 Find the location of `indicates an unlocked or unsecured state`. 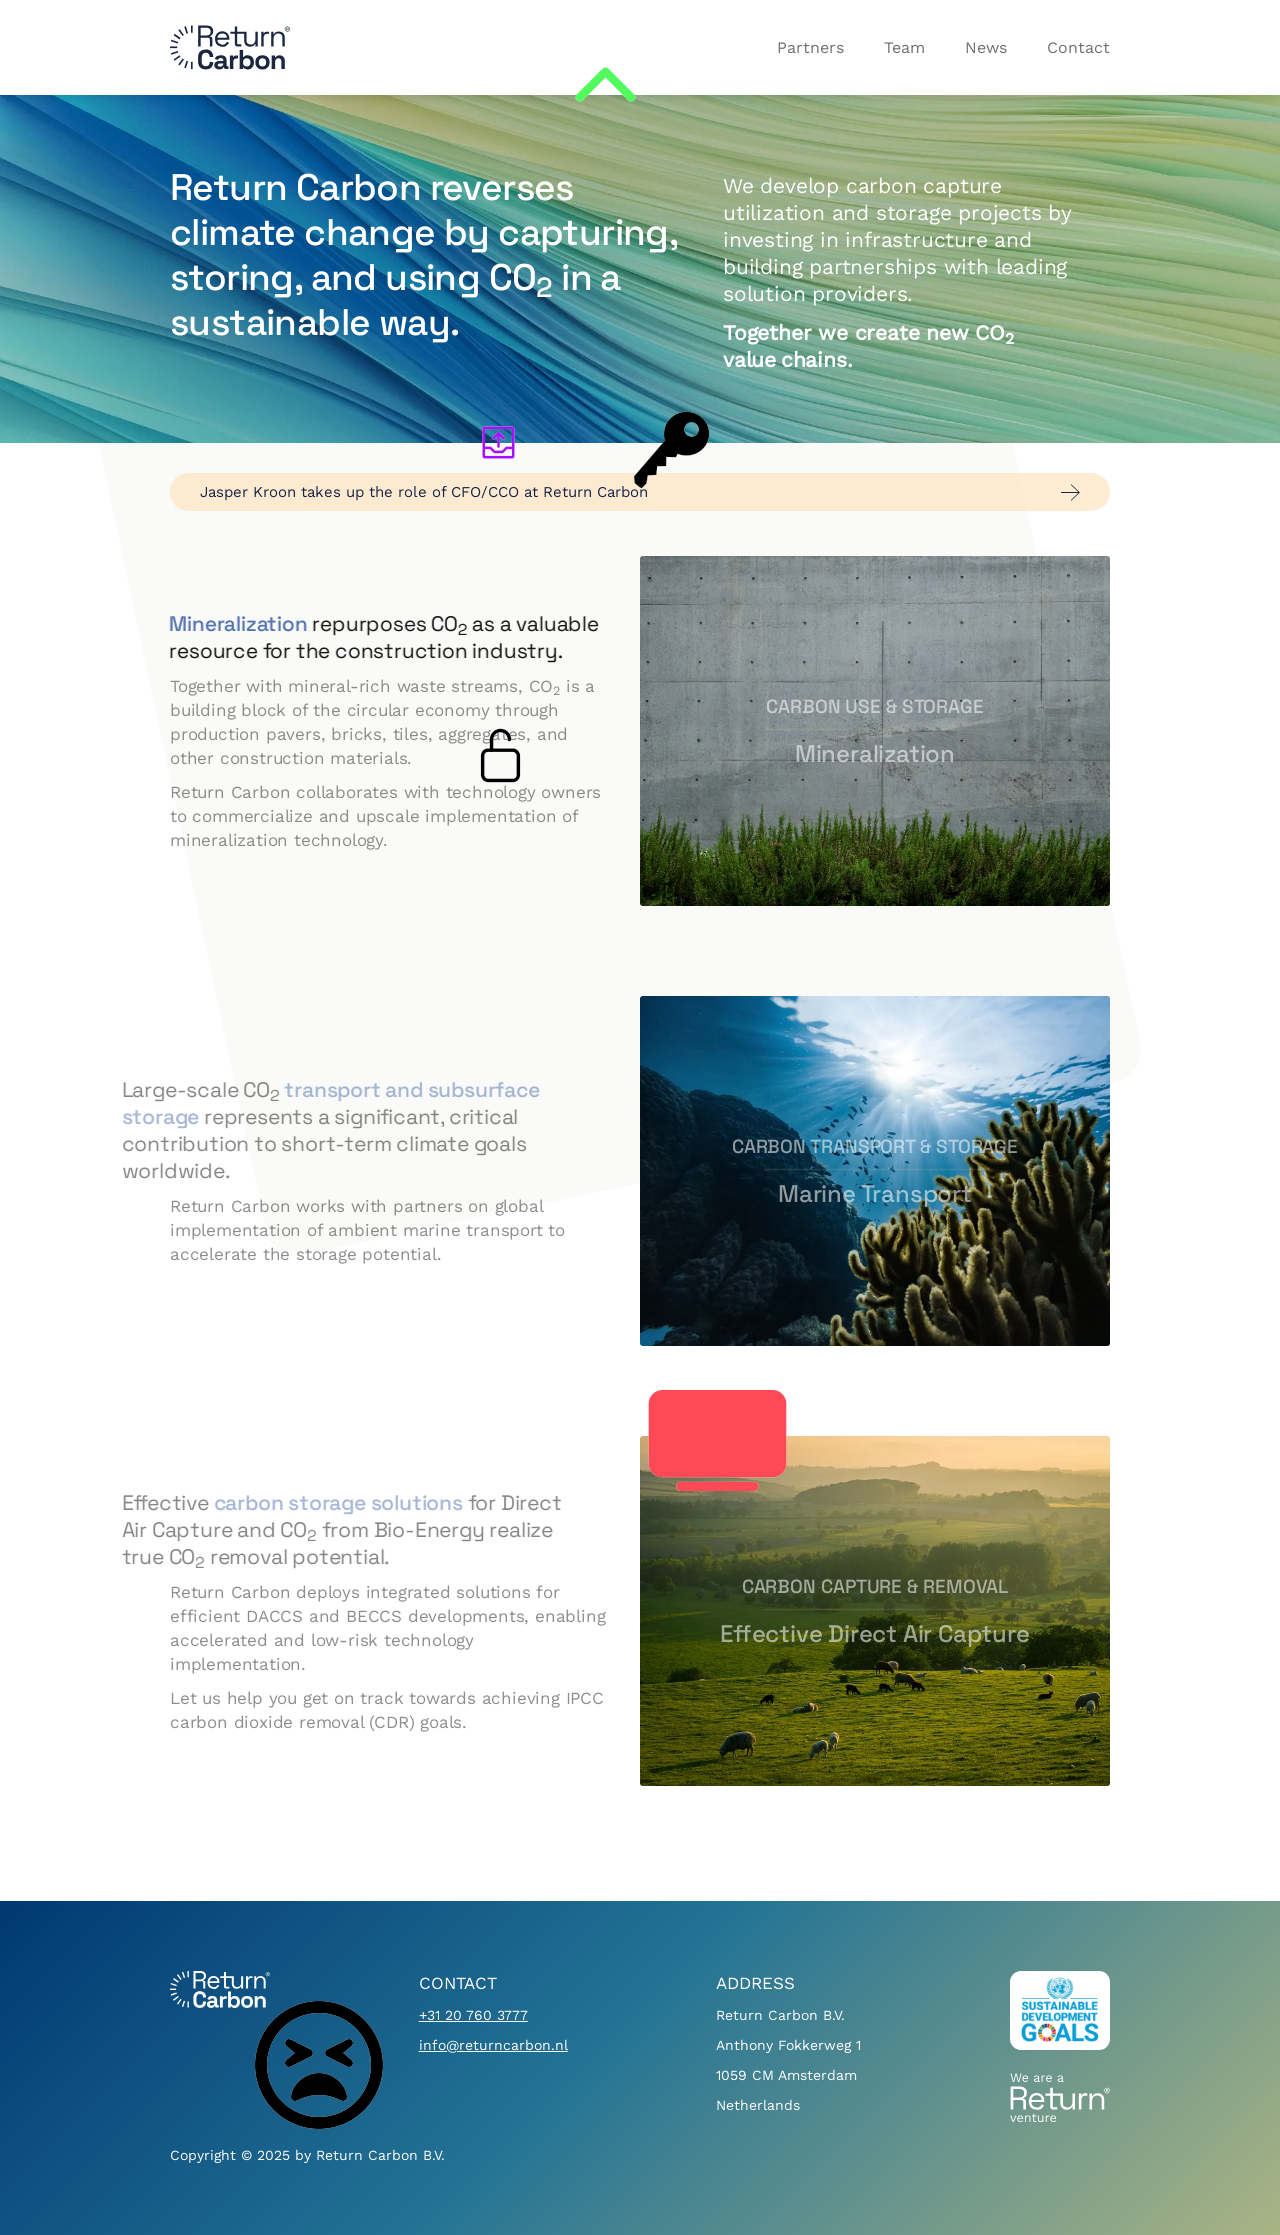

indicates an unlocked or unsecured state is located at coordinates (500, 755).